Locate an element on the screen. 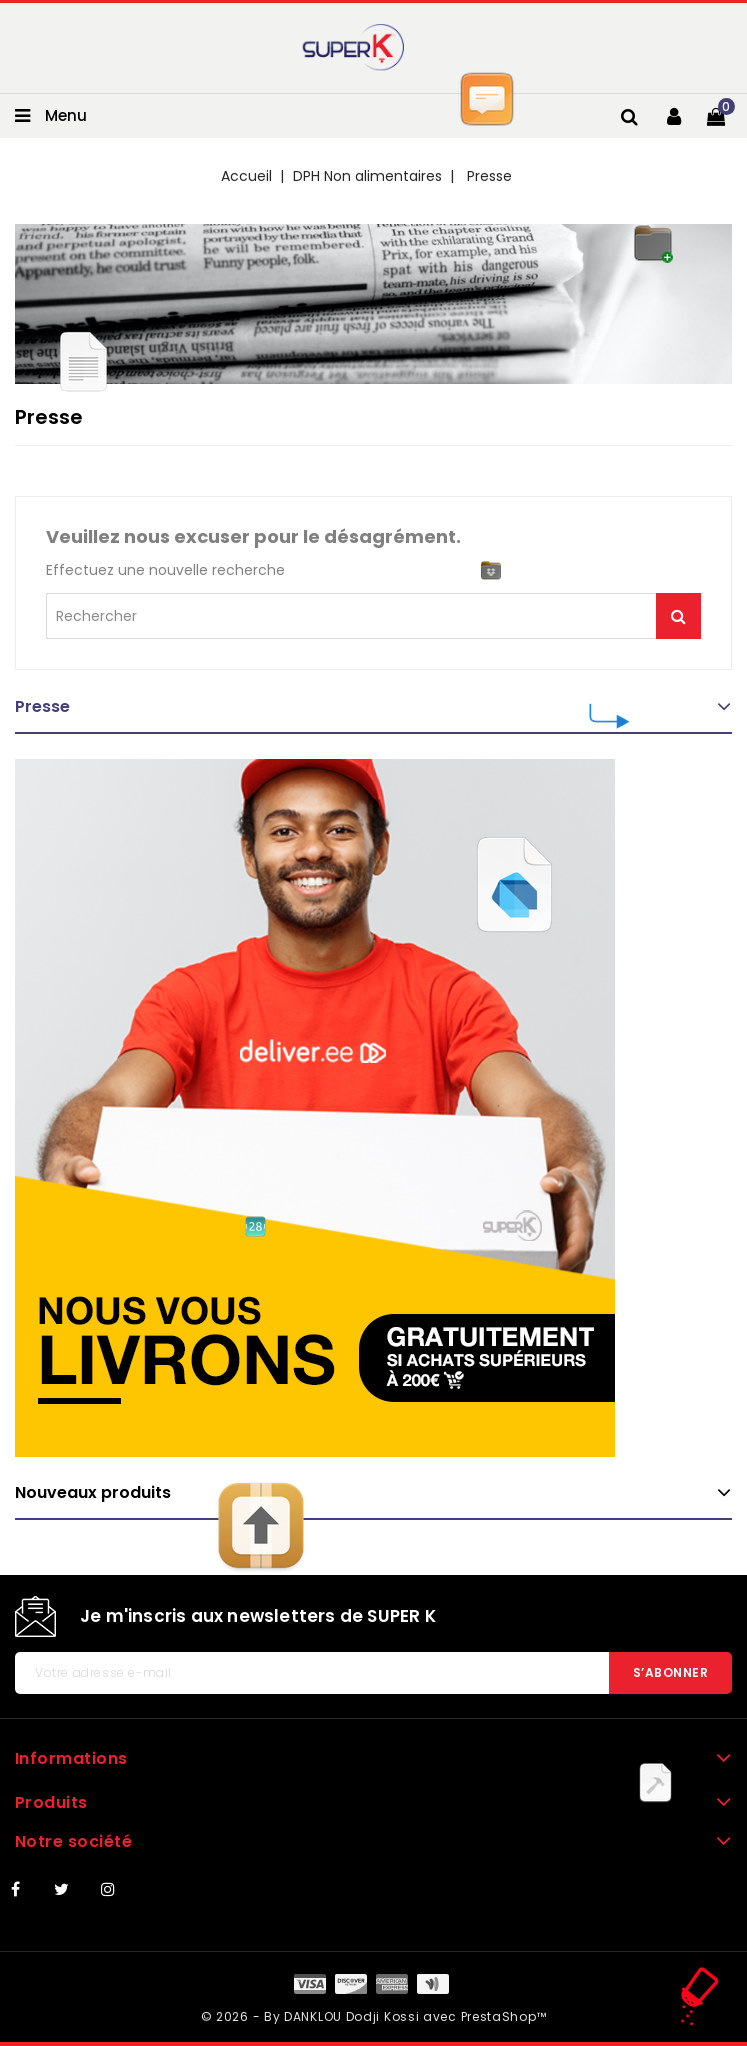 This screenshot has width=747, height=2046. open a text document is located at coordinates (83, 361).